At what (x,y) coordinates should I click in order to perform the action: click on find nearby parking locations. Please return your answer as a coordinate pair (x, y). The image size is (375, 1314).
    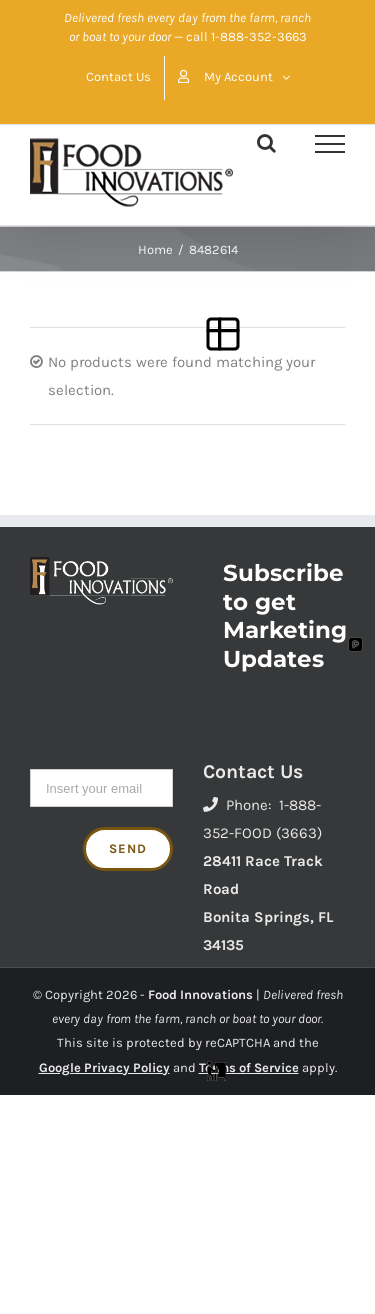
    Looking at the image, I should click on (355, 644).